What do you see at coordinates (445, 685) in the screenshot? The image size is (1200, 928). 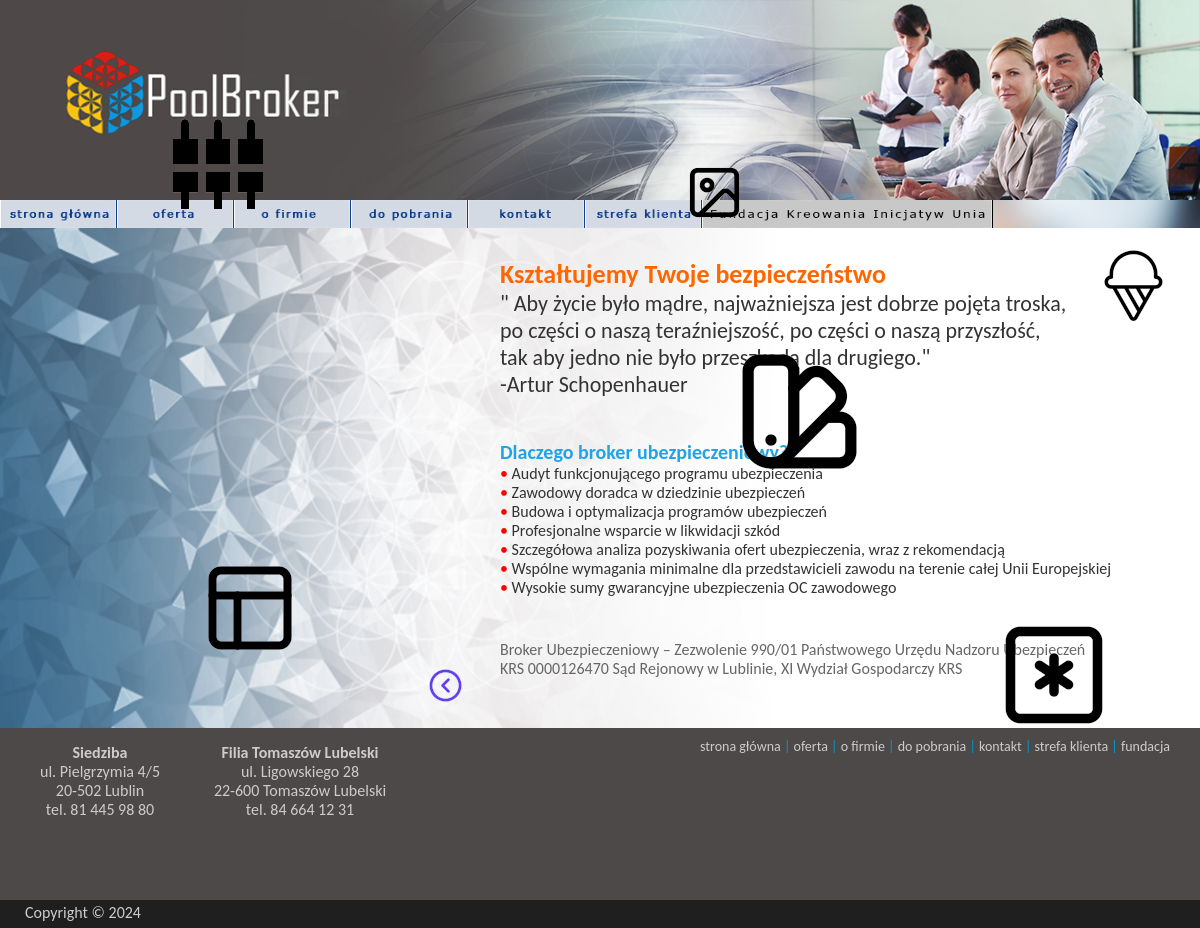 I see `go back to the previous screen` at bounding box center [445, 685].